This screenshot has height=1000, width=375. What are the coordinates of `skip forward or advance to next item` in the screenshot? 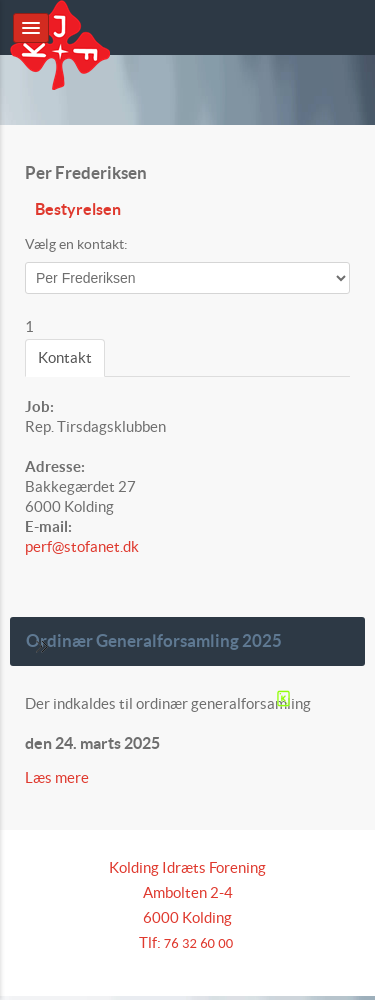 It's located at (41, 646).